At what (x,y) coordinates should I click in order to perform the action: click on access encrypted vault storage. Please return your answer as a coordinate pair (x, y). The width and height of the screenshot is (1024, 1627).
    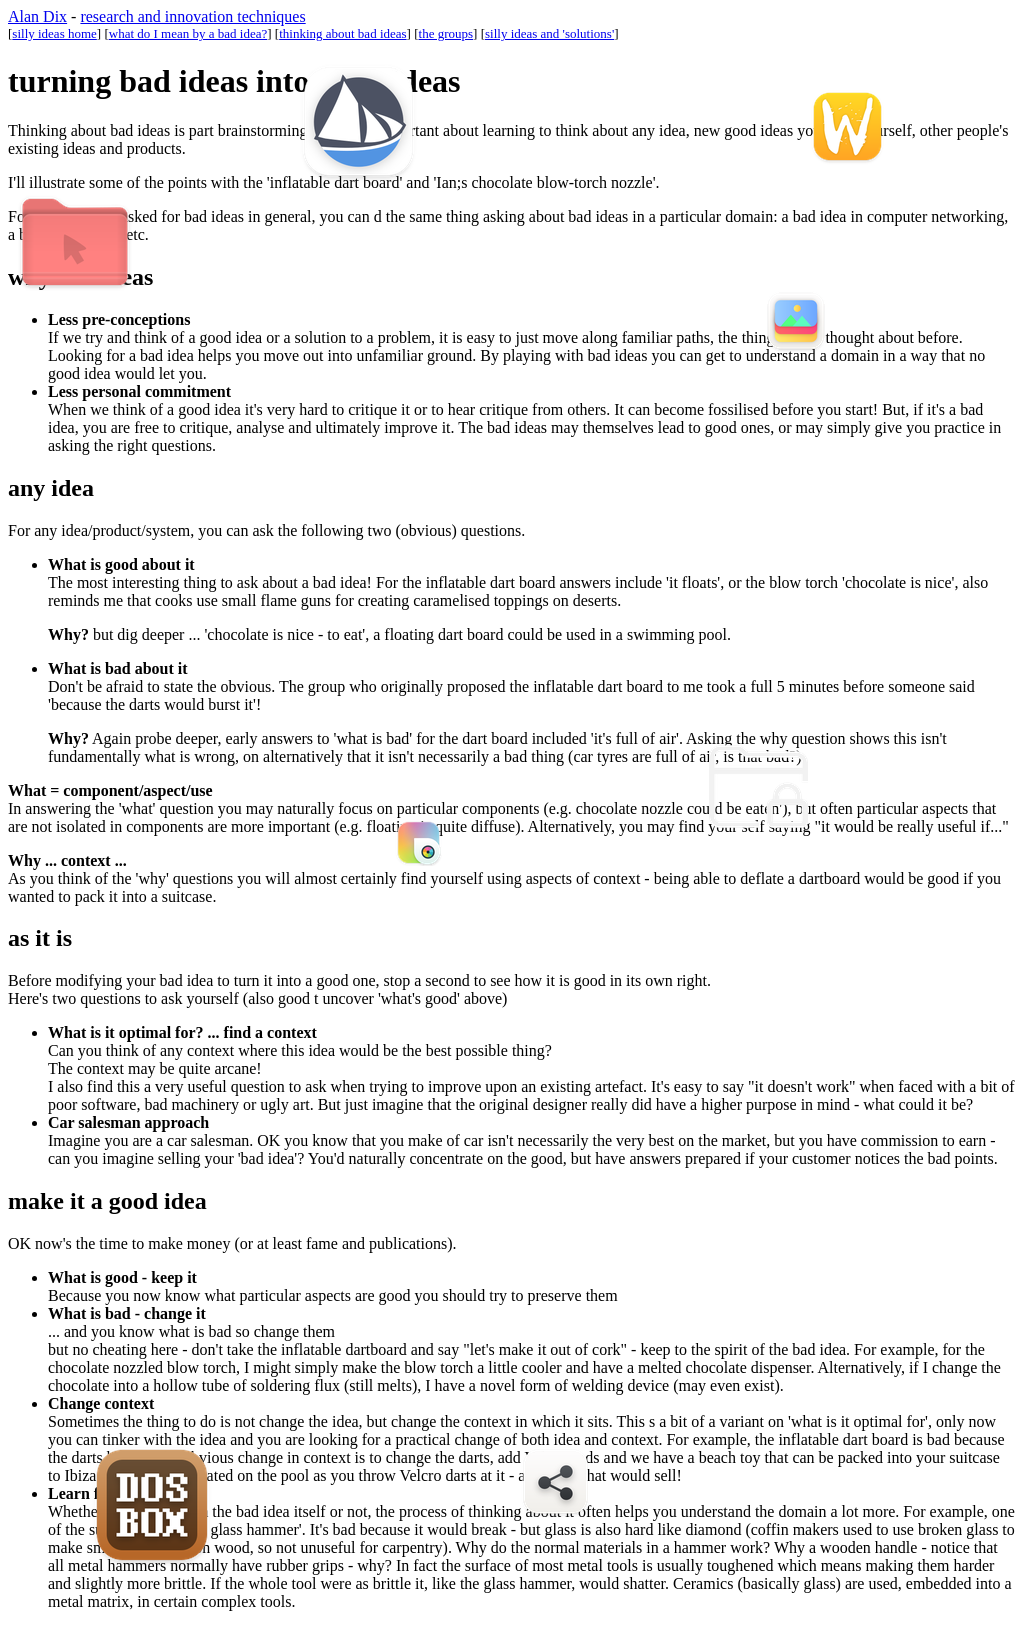
    Looking at the image, I should click on (758, 786).